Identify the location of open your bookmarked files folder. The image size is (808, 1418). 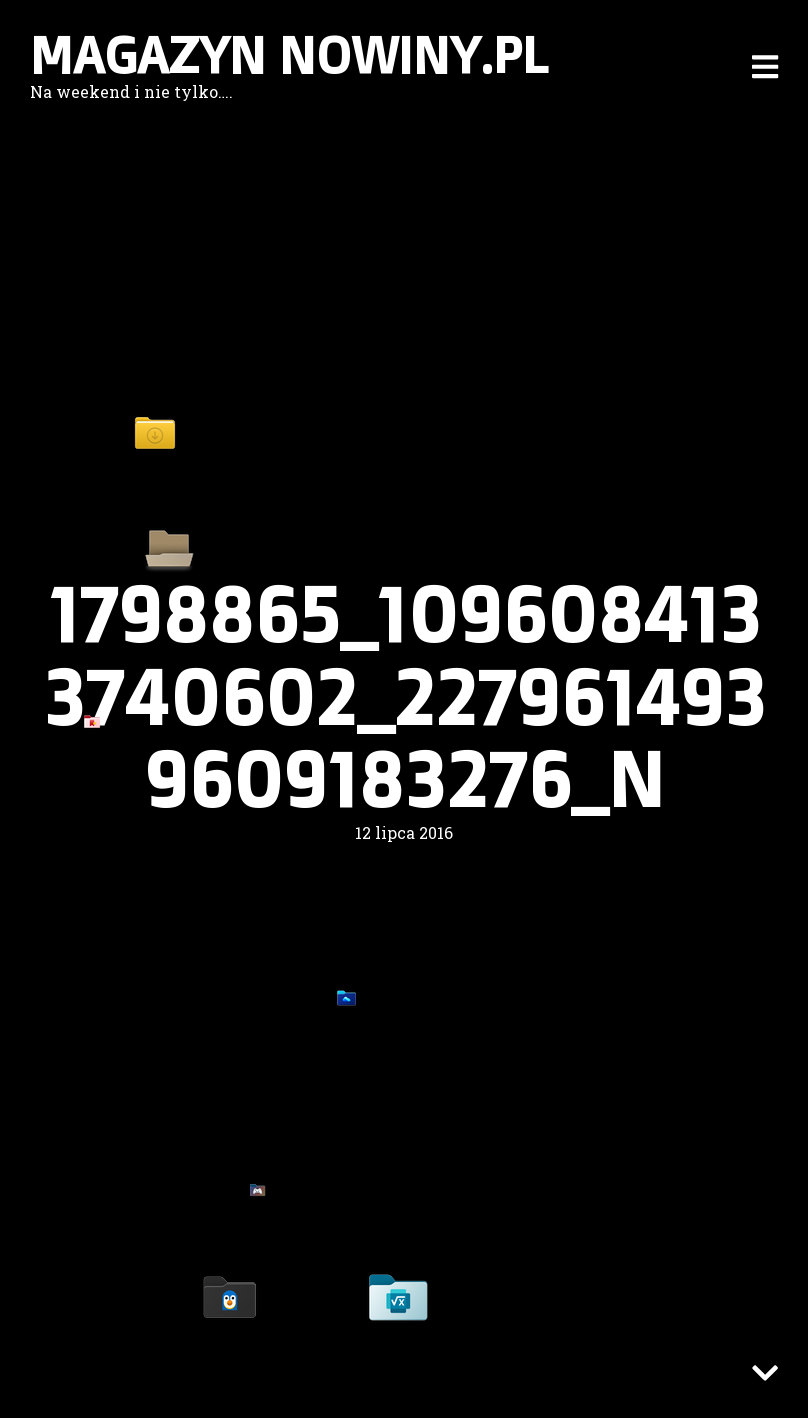
(92, 722).